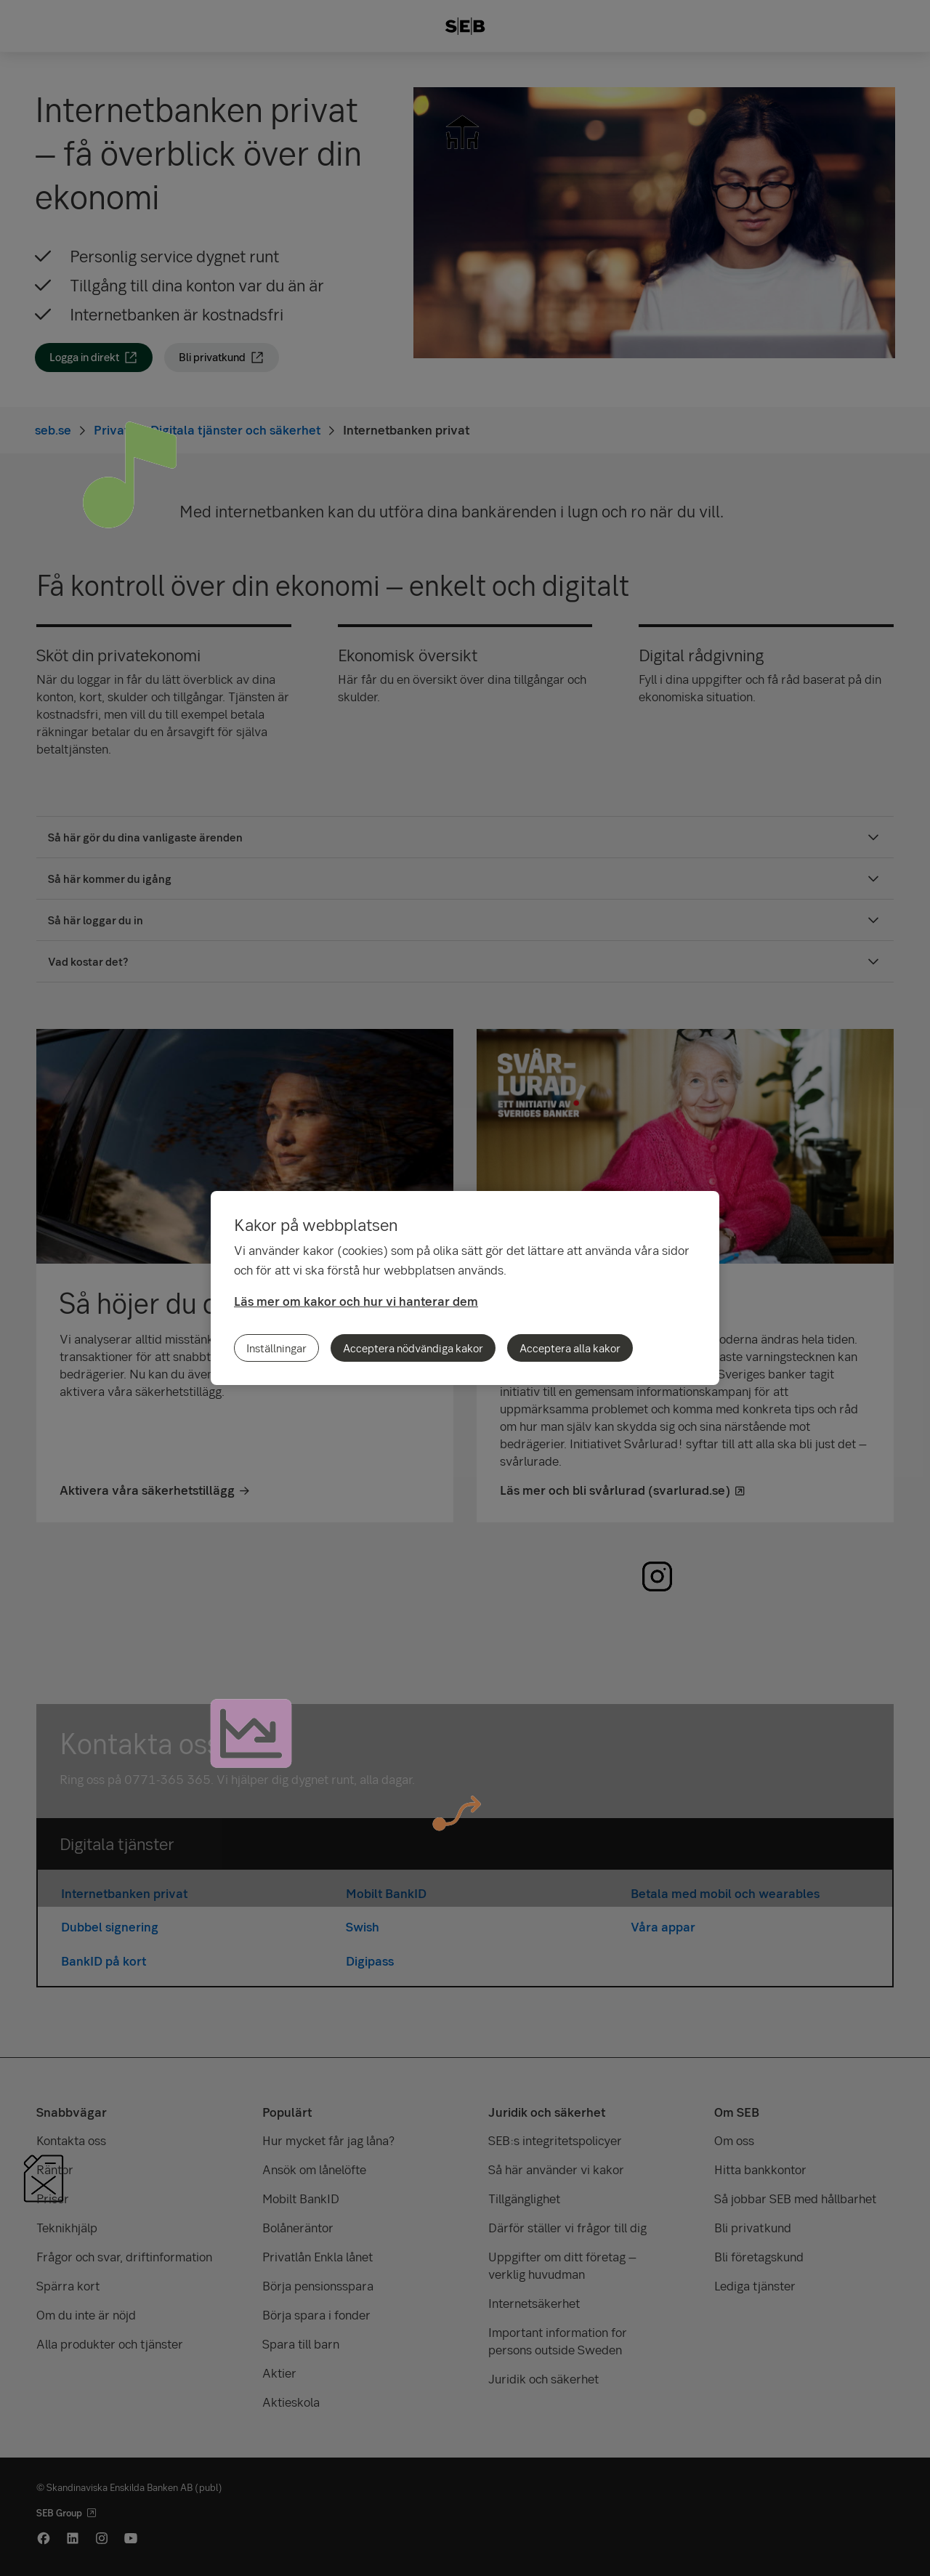 Image resolution: width=930 pixels, height=2576 pixels. What do you see at coordinates (657, 1576) in the screenshot?
I see `open instagram app` at bounding box center [657, 1576].